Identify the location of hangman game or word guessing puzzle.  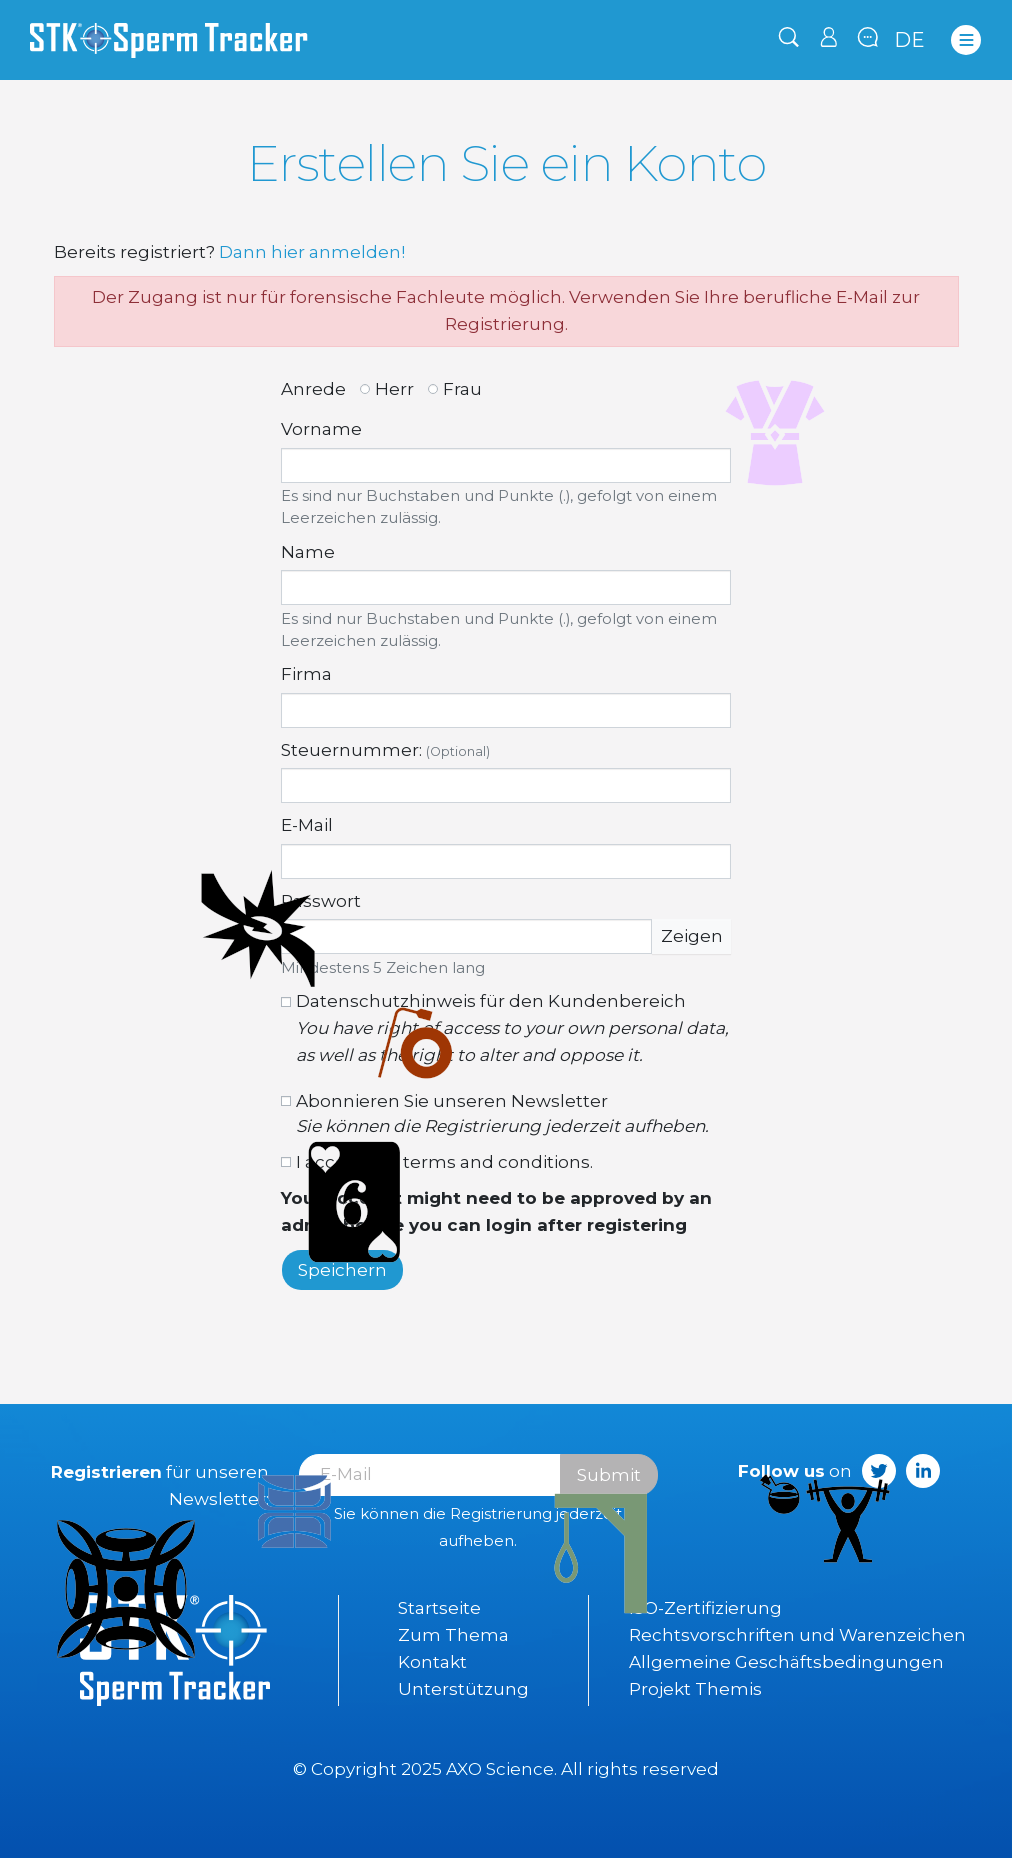
(599, 1553).